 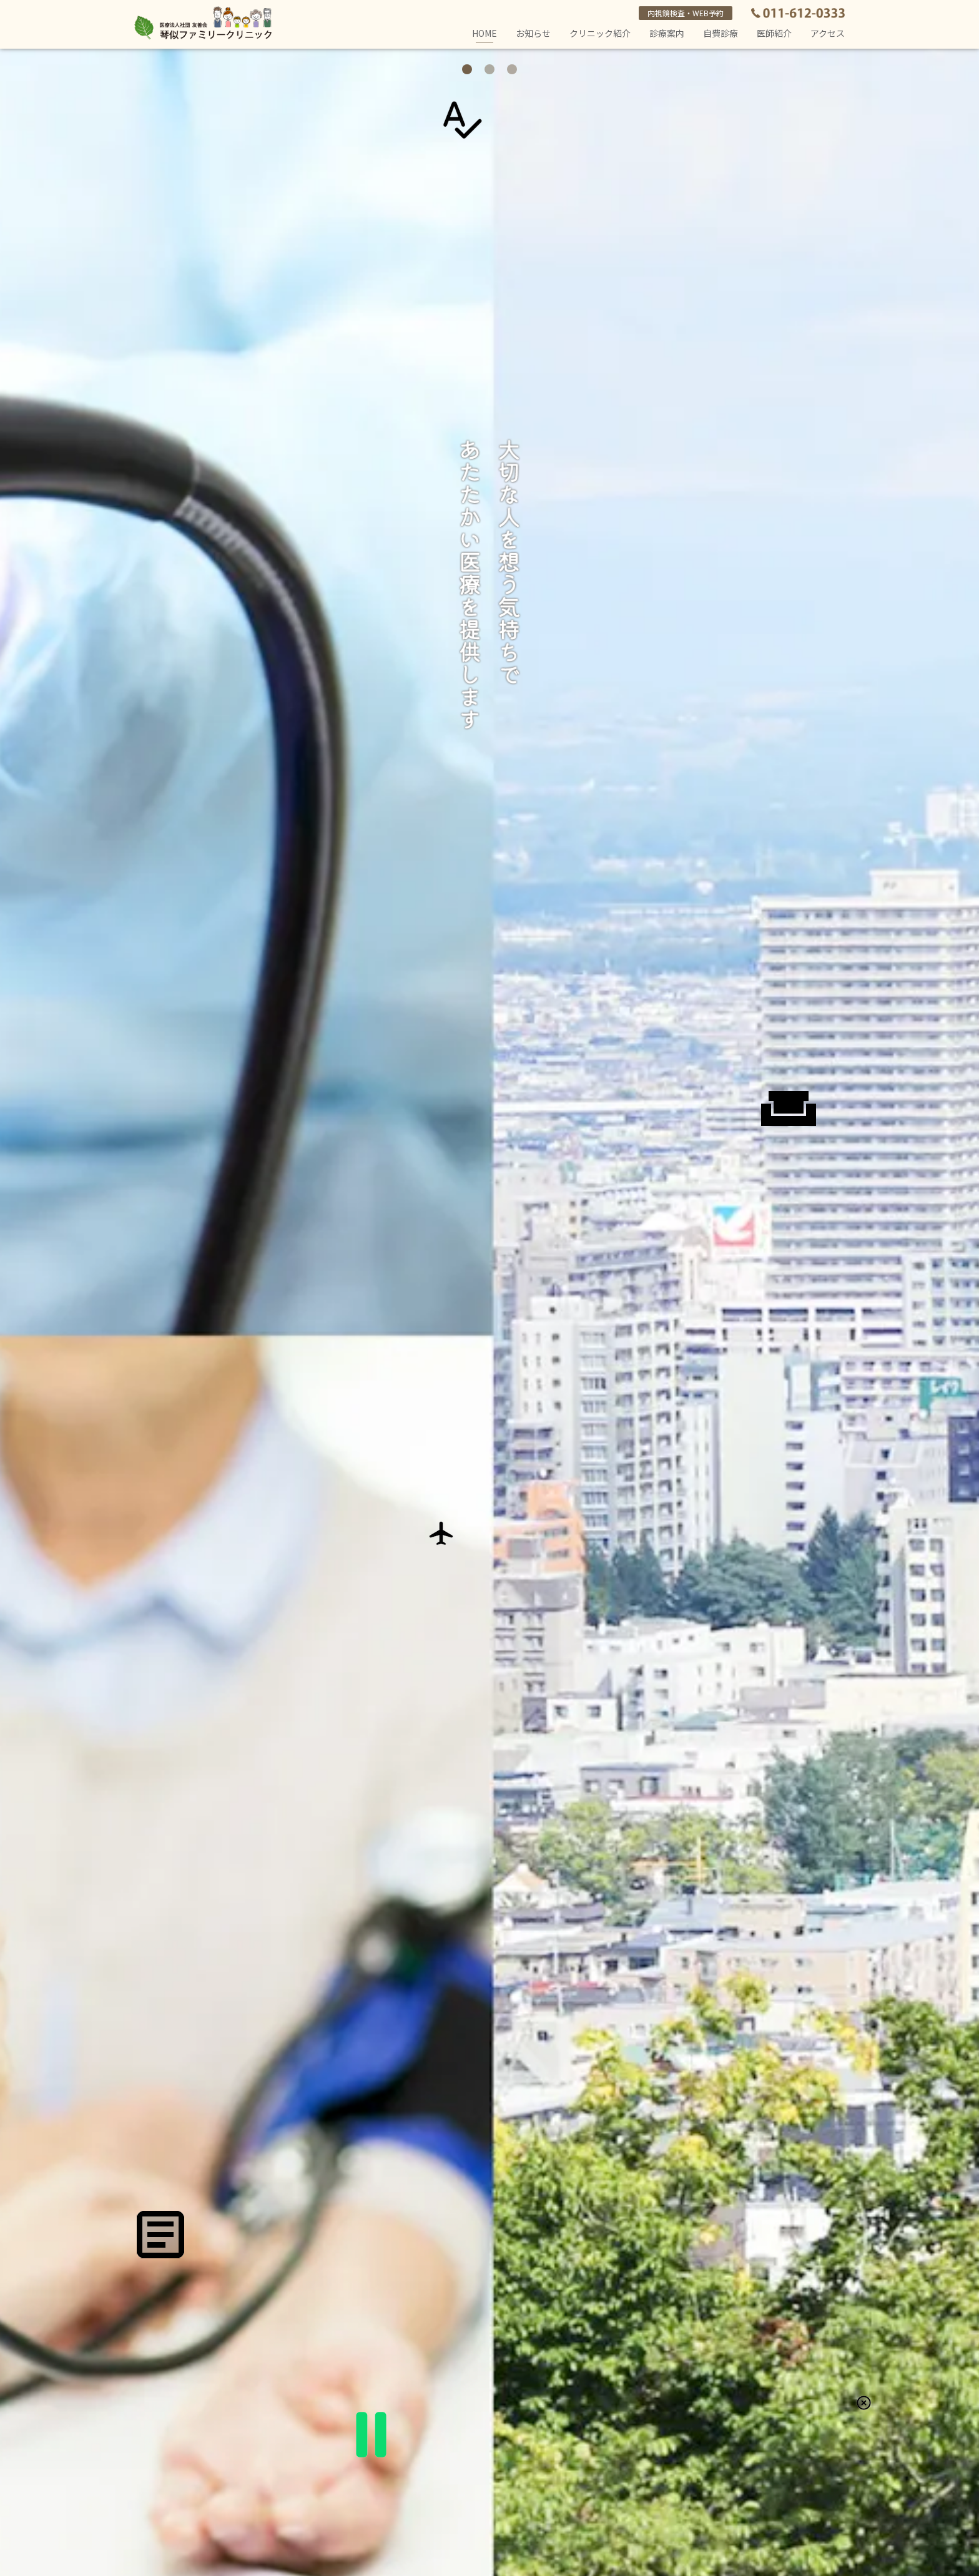 What do you see at coordinates (461, 119) in the screenshot?
I see `enable spellcheck or grammar checking` at bounding box center [461, 119].